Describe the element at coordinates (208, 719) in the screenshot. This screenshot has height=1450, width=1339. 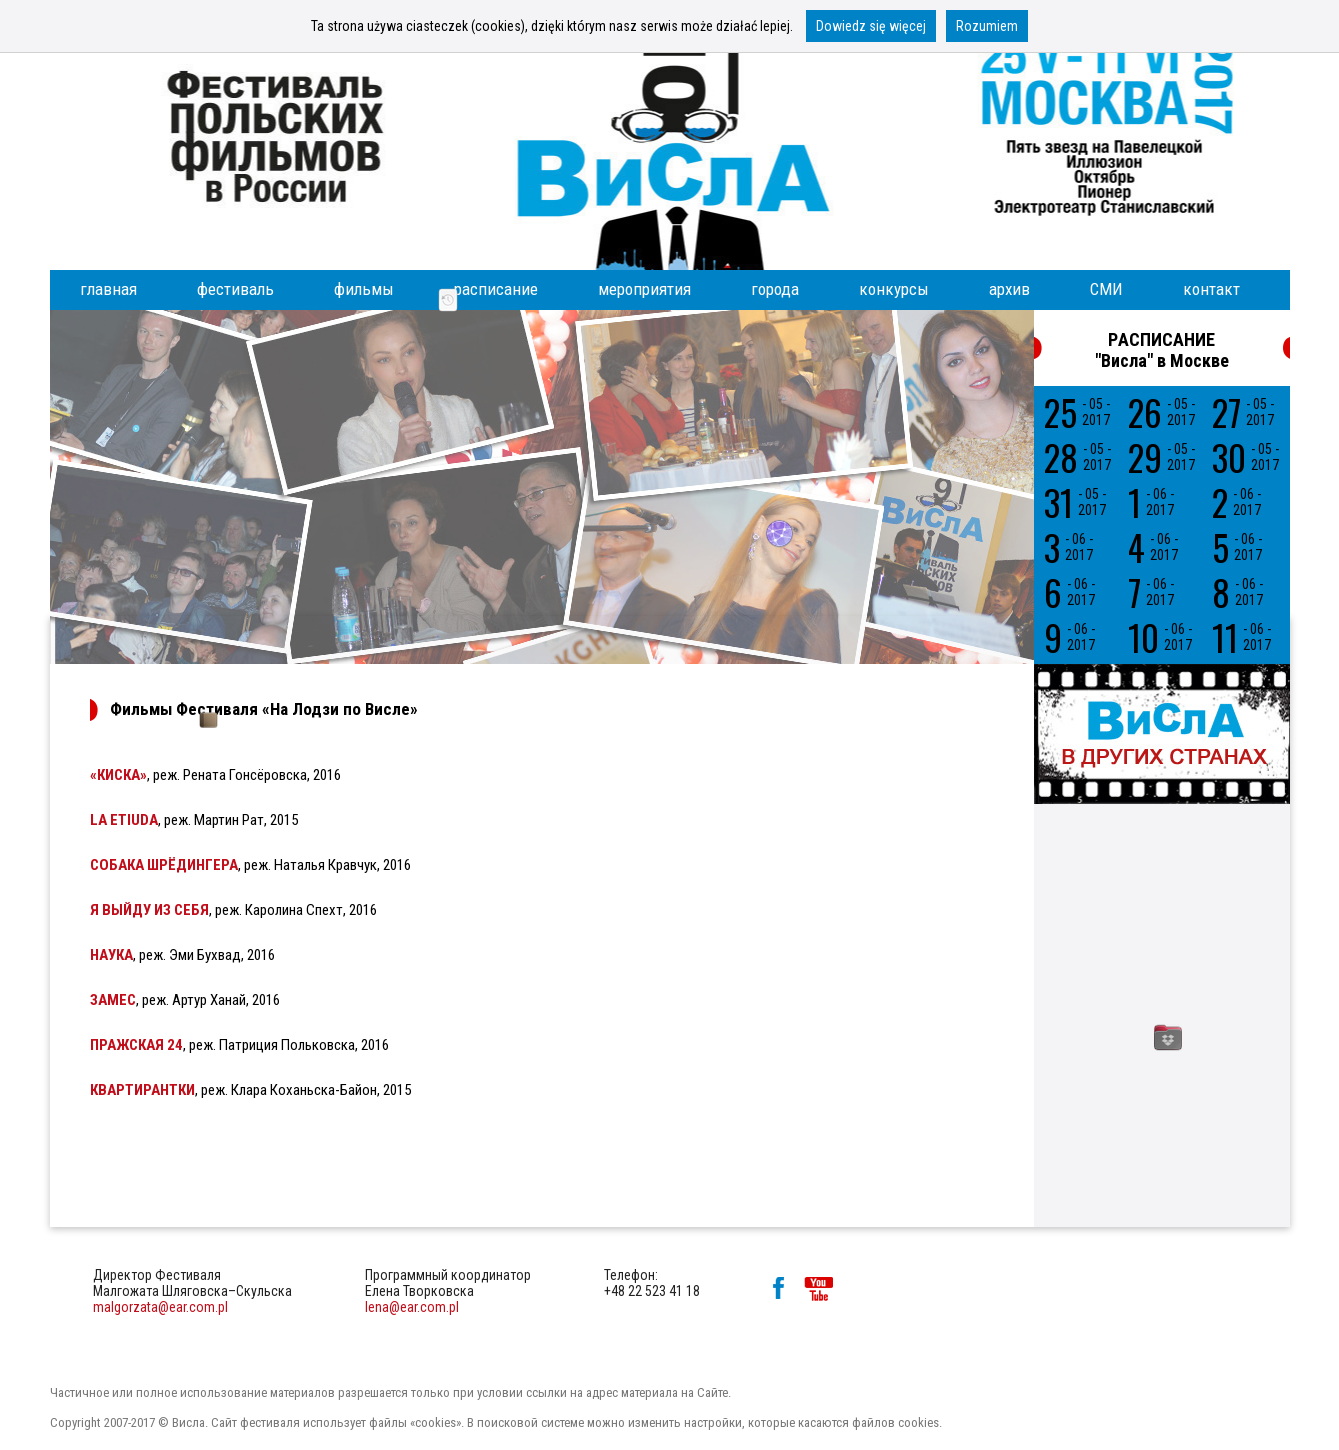
I see `access desktop folder or files` at that location.